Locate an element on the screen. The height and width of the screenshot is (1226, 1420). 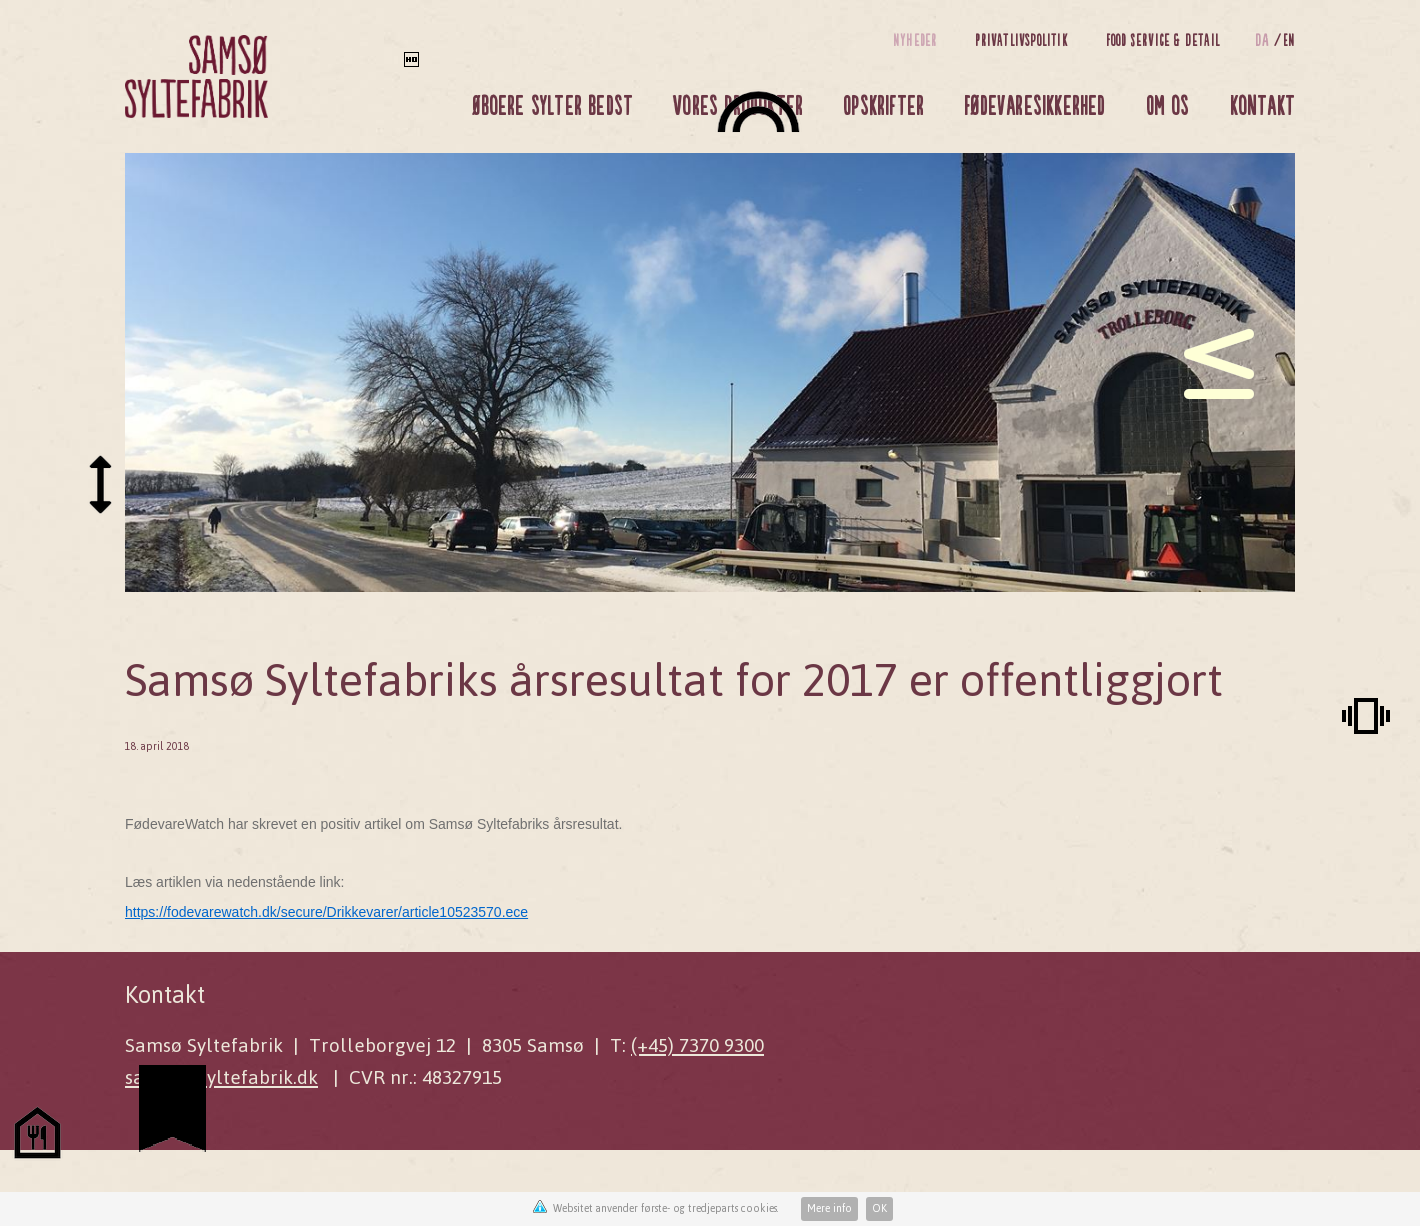
find nearby food banks or food assistance locations is located at coordinates (37, 1132).